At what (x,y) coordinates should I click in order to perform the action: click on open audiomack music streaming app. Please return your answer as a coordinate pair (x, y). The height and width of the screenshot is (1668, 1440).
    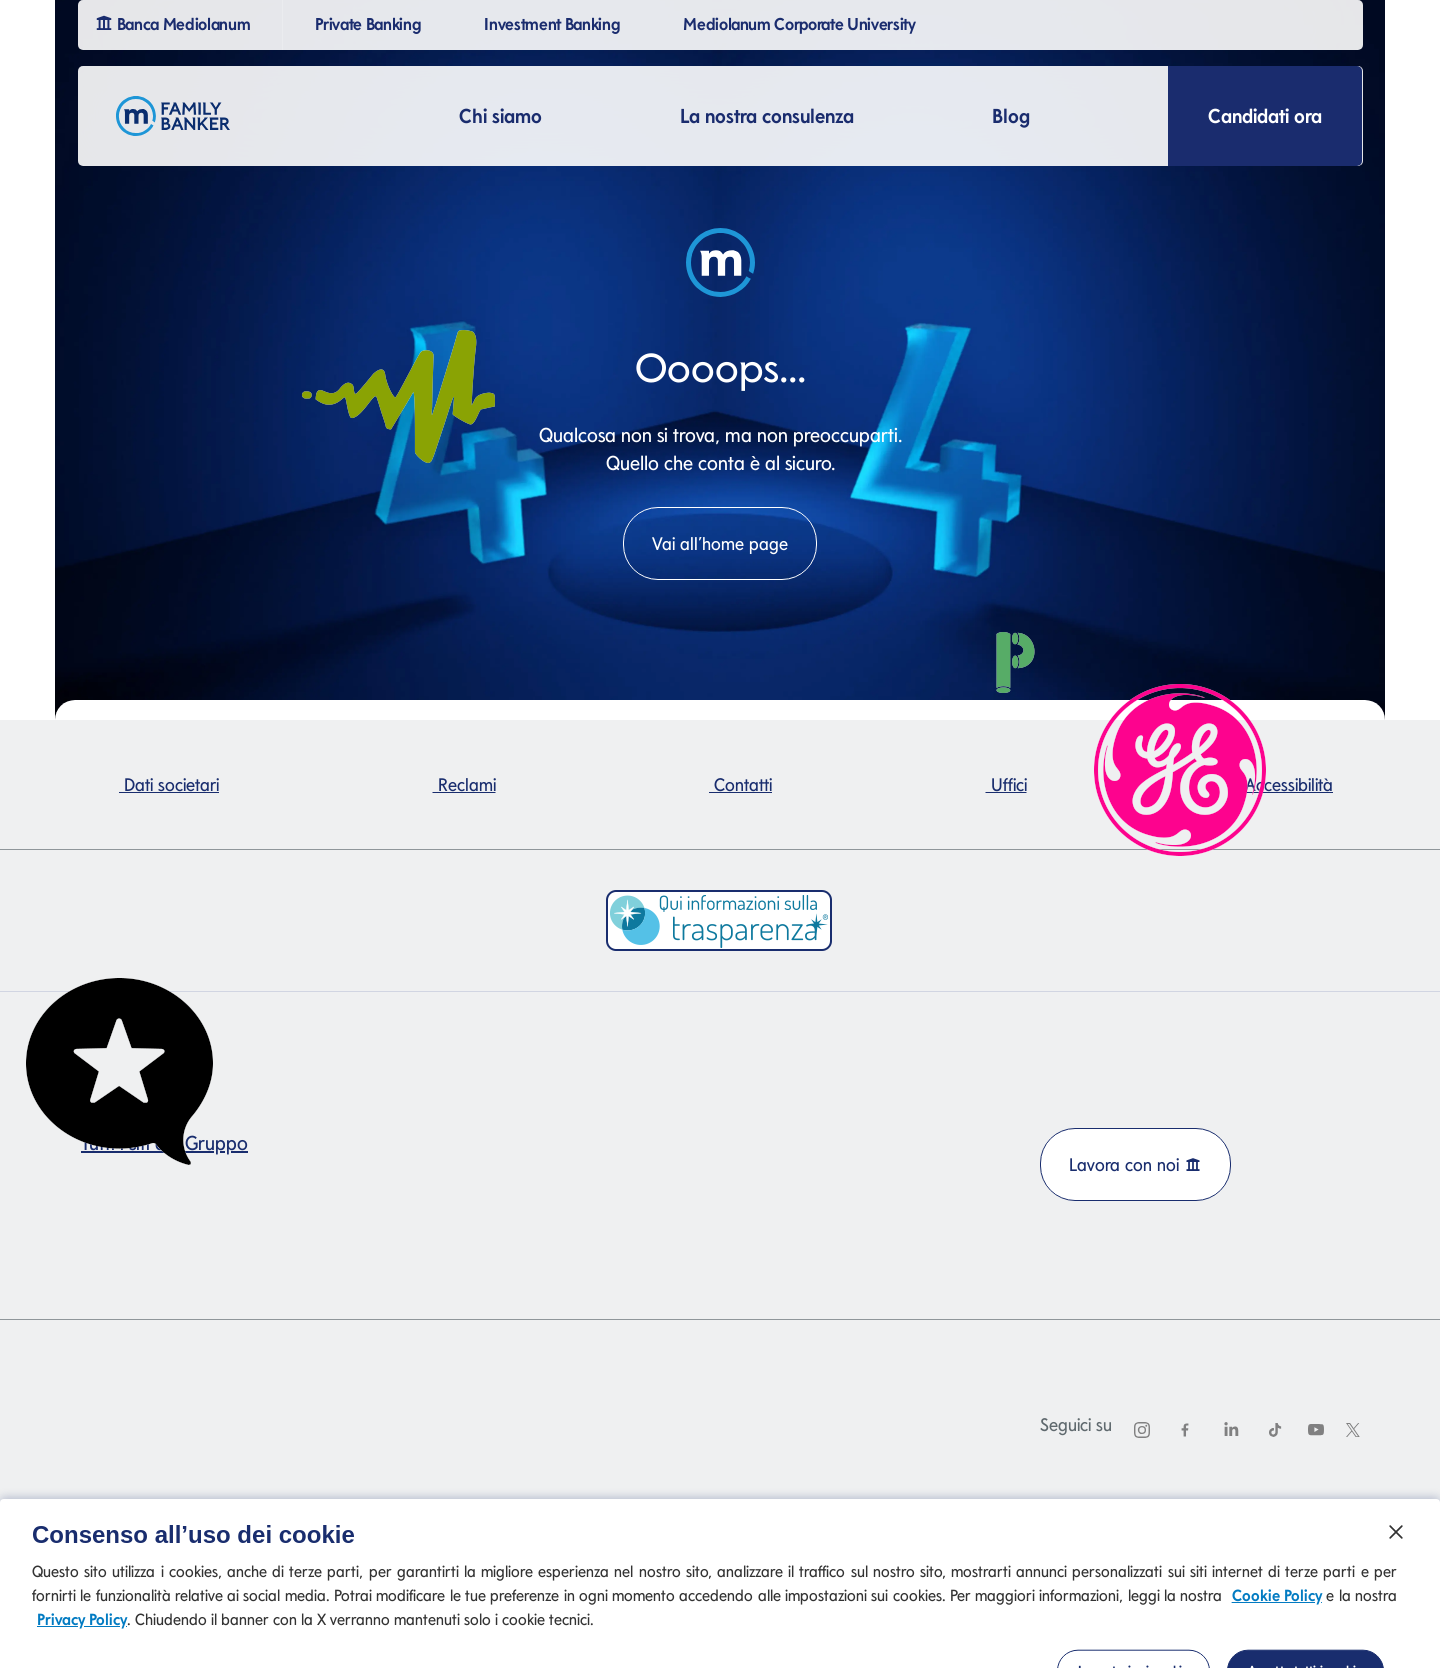
    Looking at the image, I should click on (398, 396).